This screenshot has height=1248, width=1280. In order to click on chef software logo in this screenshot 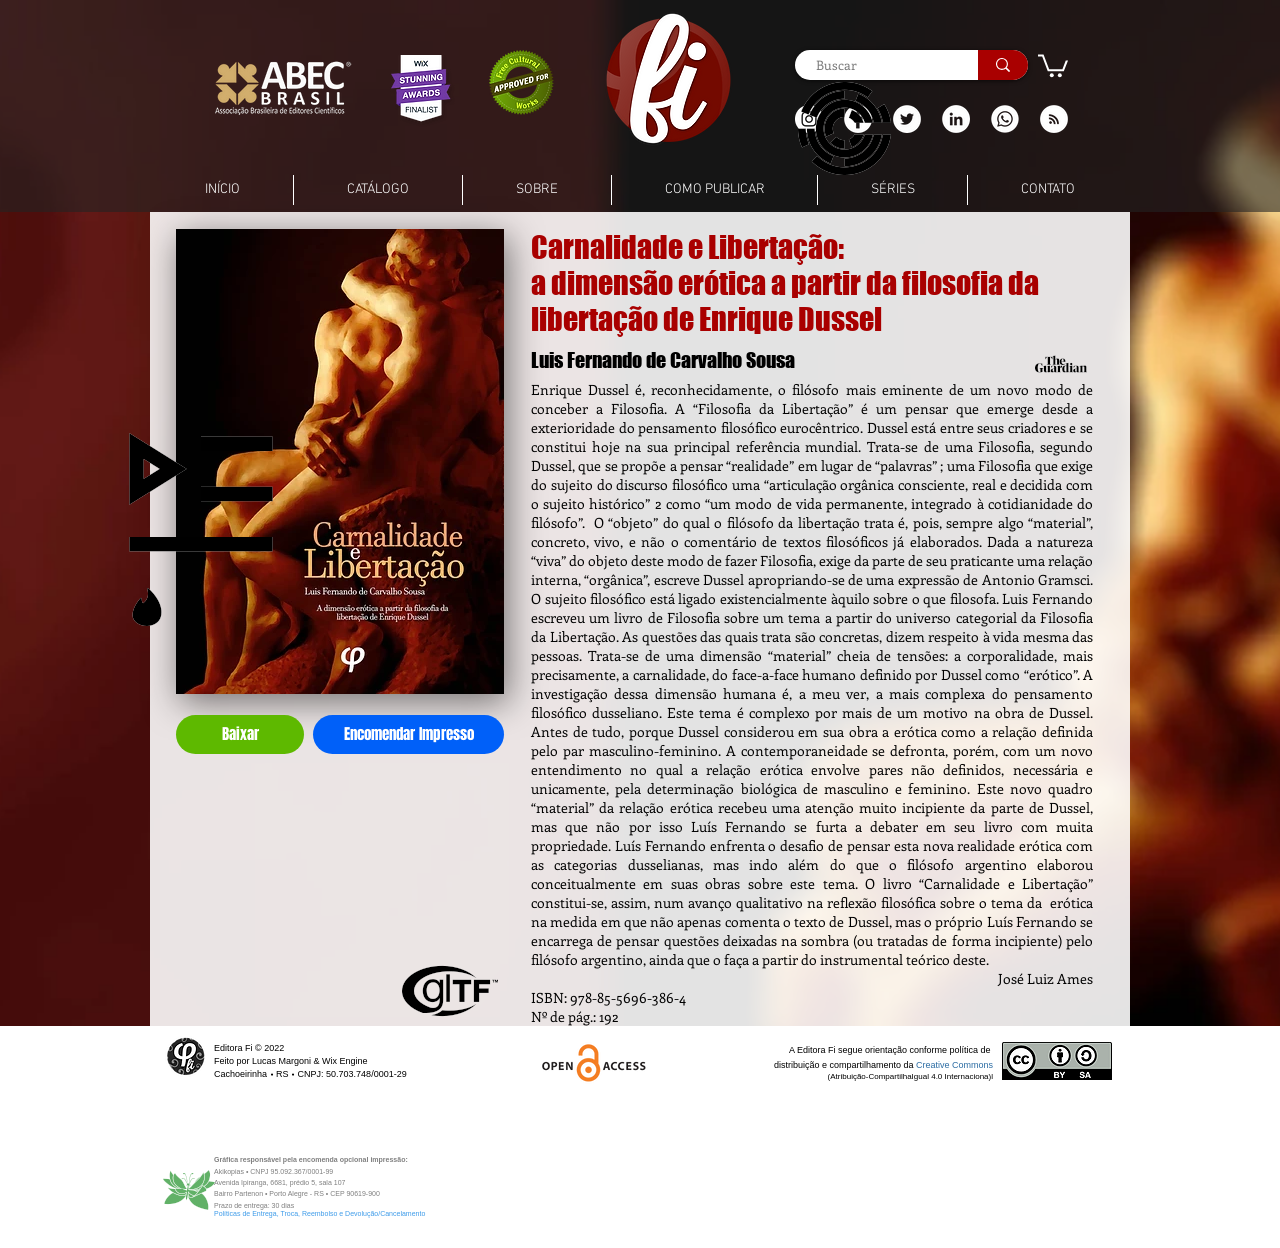, I will do `click(844, 128)`.